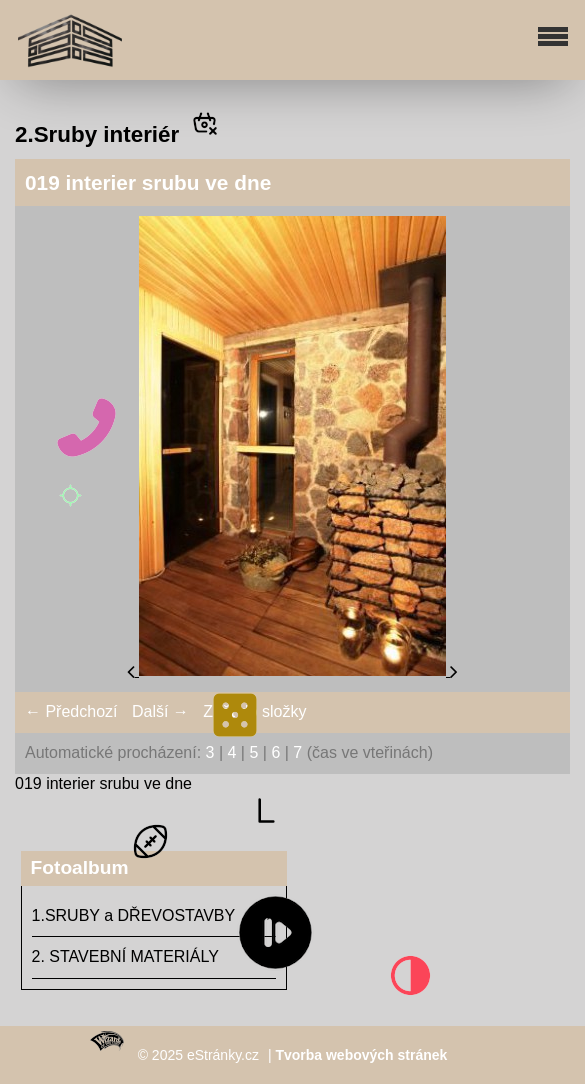 The image size is (585, 1084). I want to click on center map on current location, so click(70, 495).